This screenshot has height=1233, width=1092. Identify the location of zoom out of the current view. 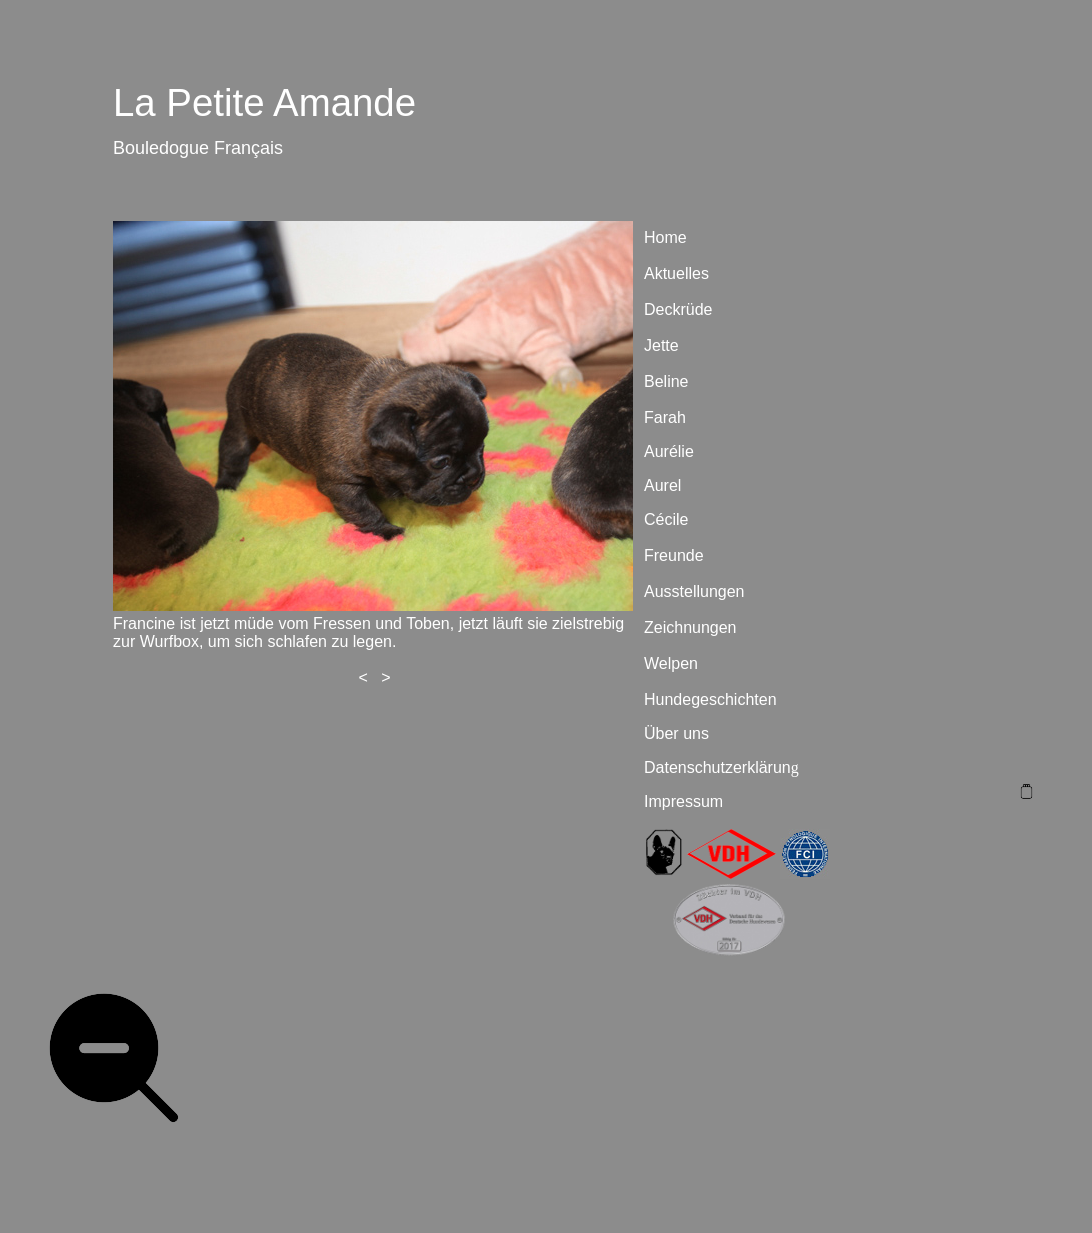
(114, 1058).